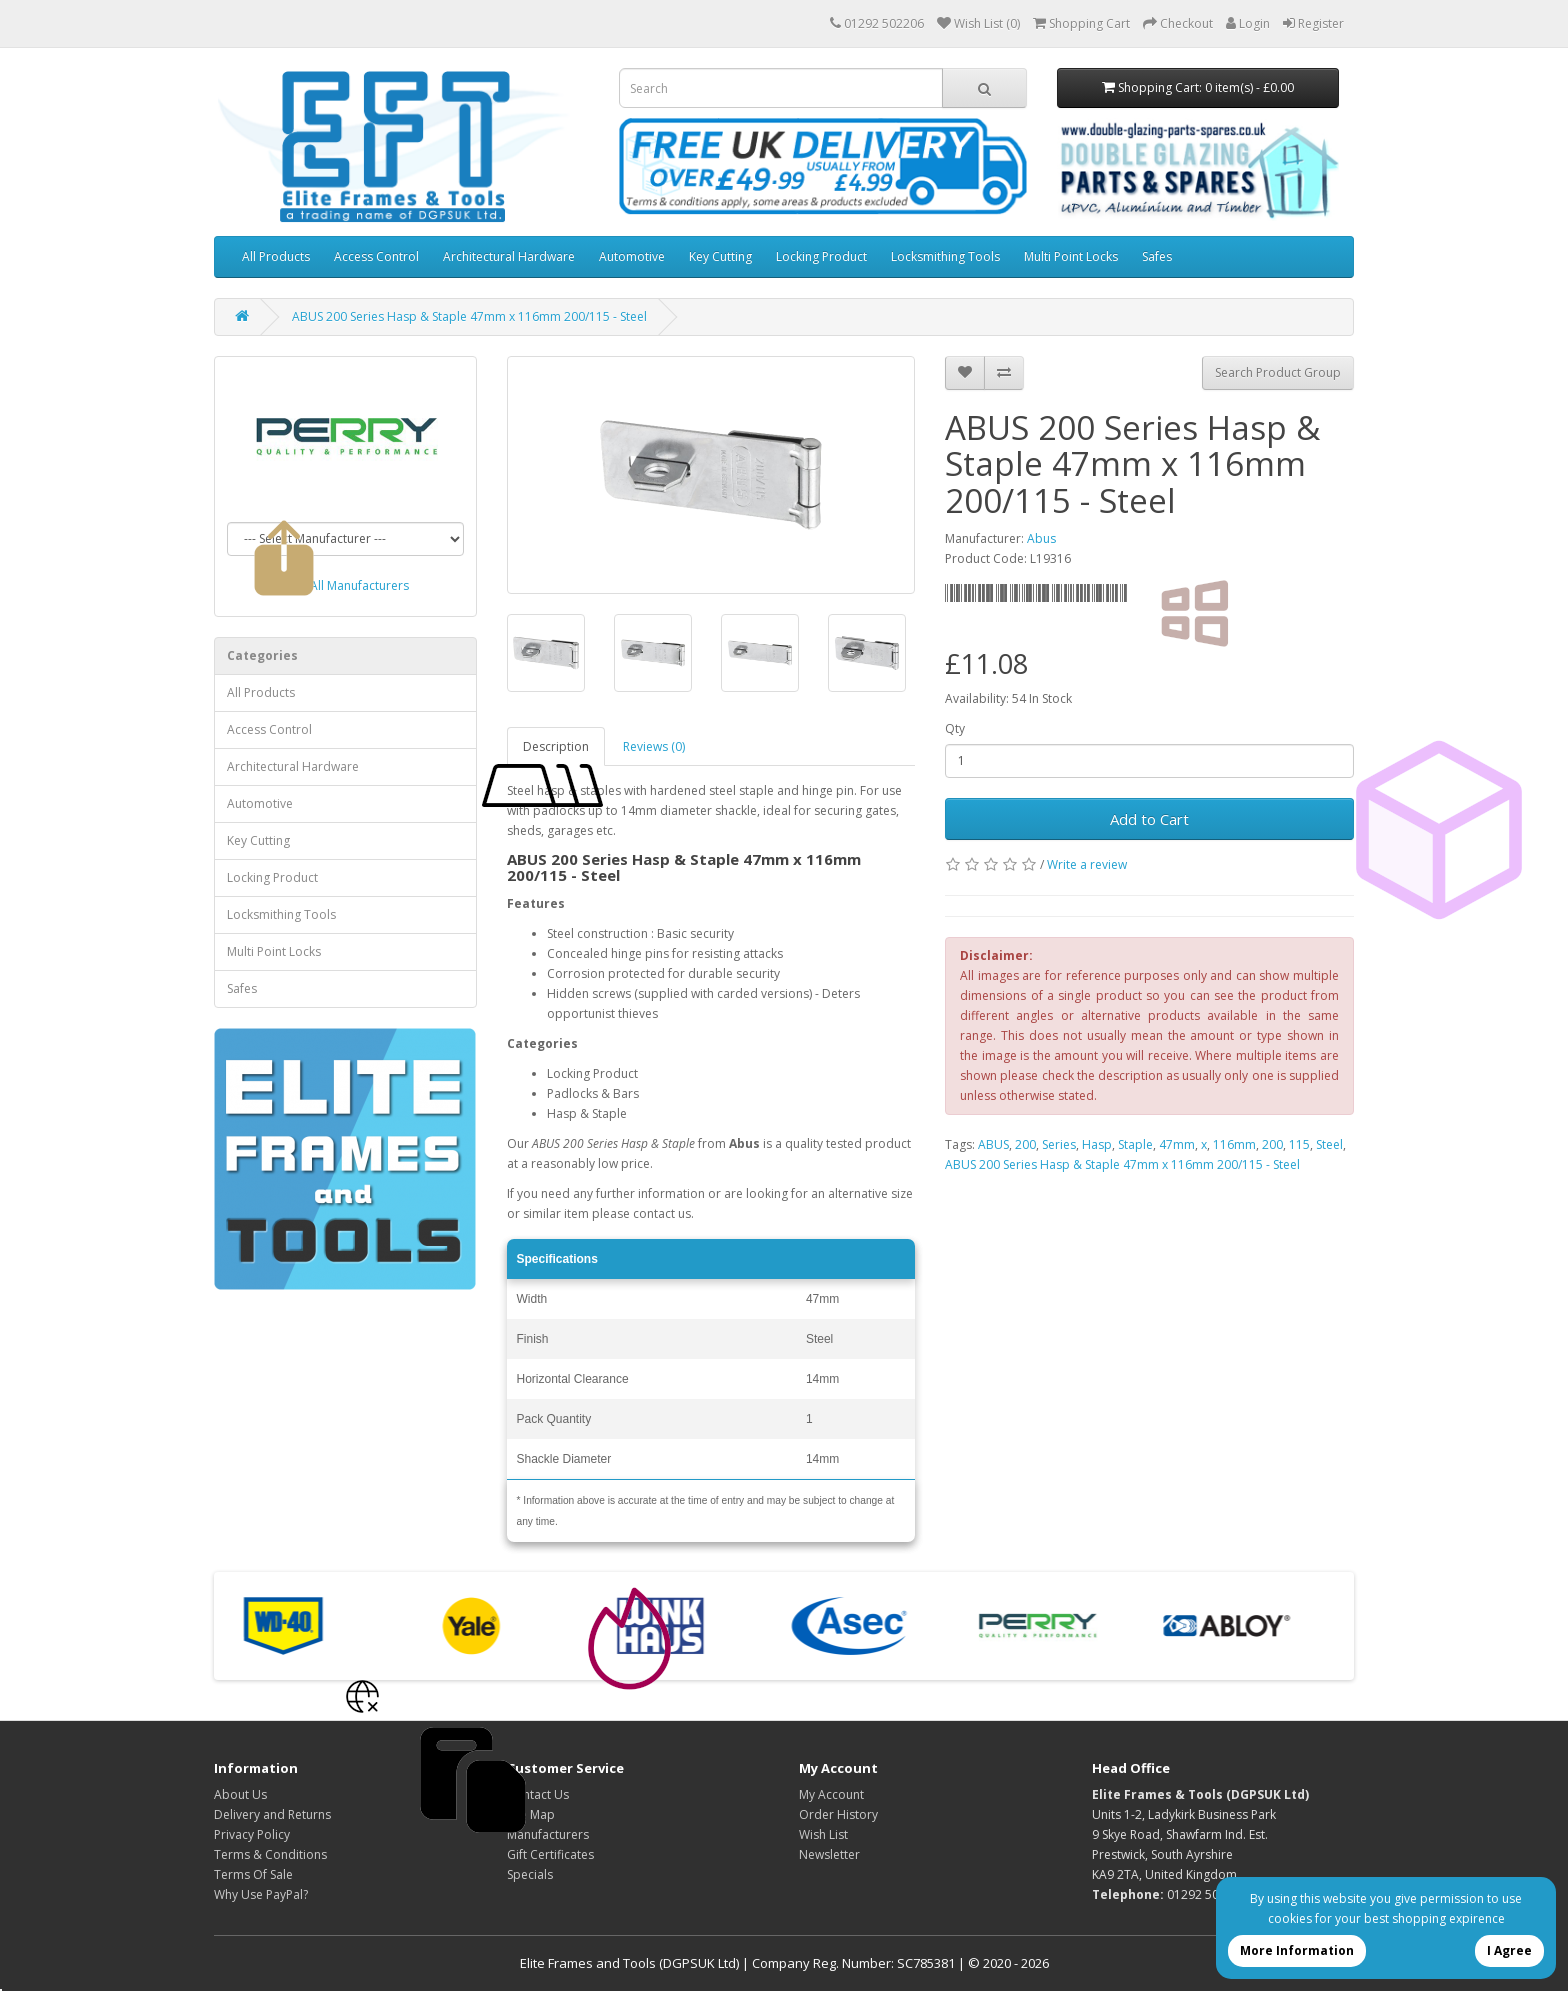  What do you see at coordinates (1197, 613) in the screenshot?
I see `open the windows start menu` at bounding box center [1197, 613].